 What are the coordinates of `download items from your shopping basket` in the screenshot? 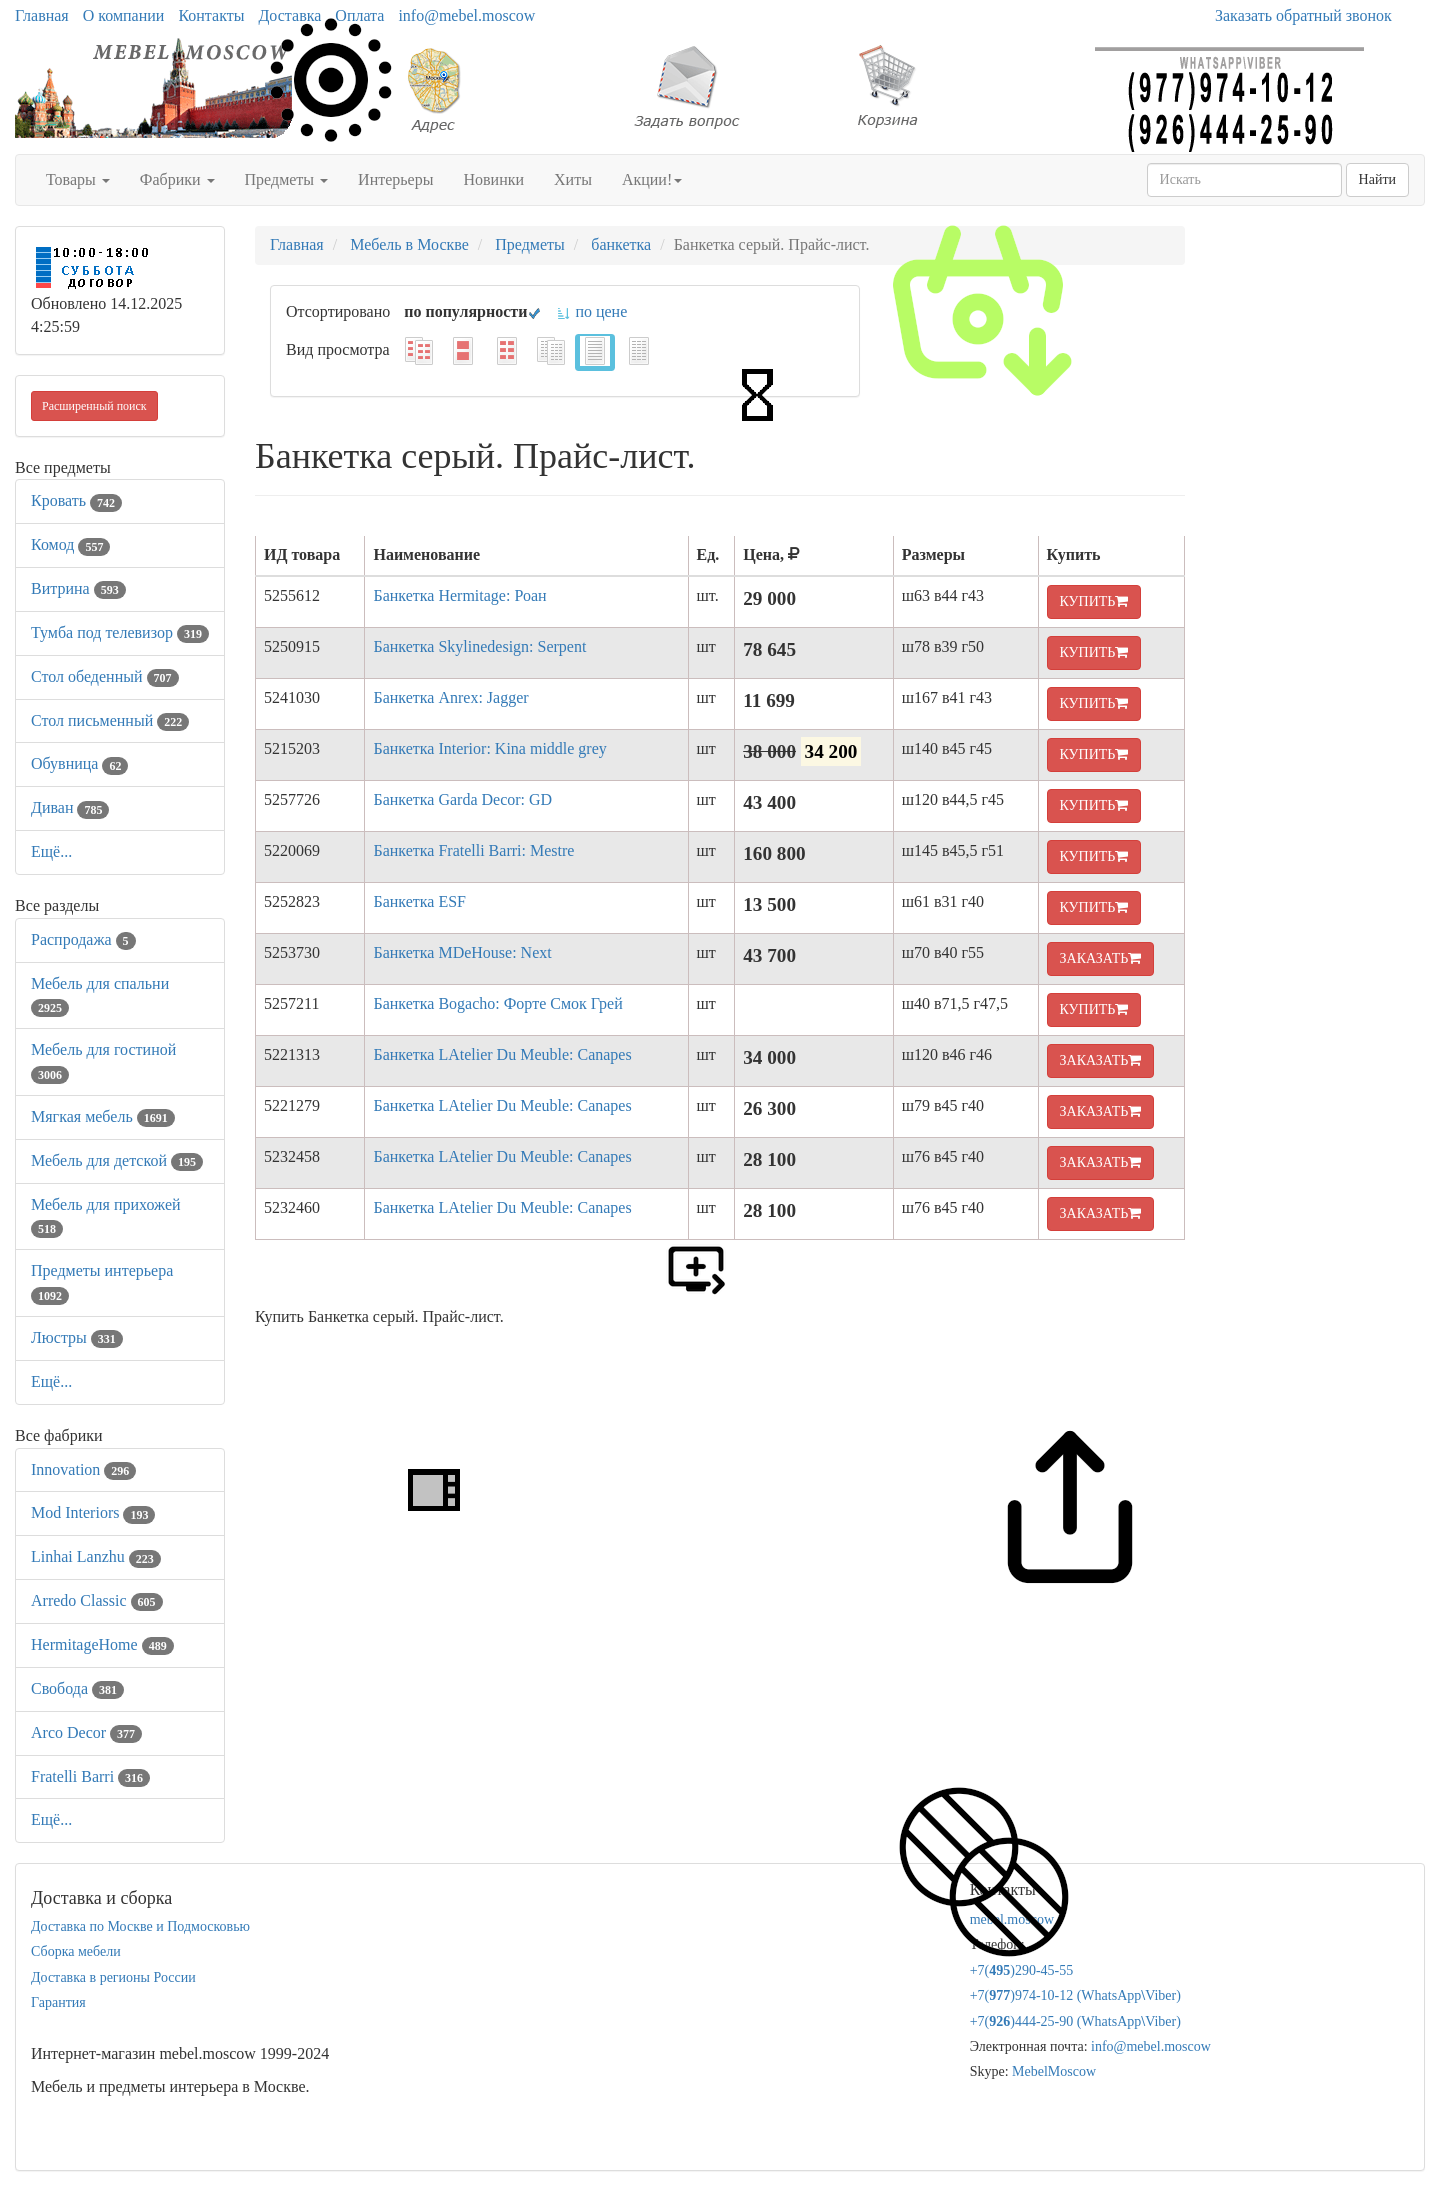 It's located at (978, 302).